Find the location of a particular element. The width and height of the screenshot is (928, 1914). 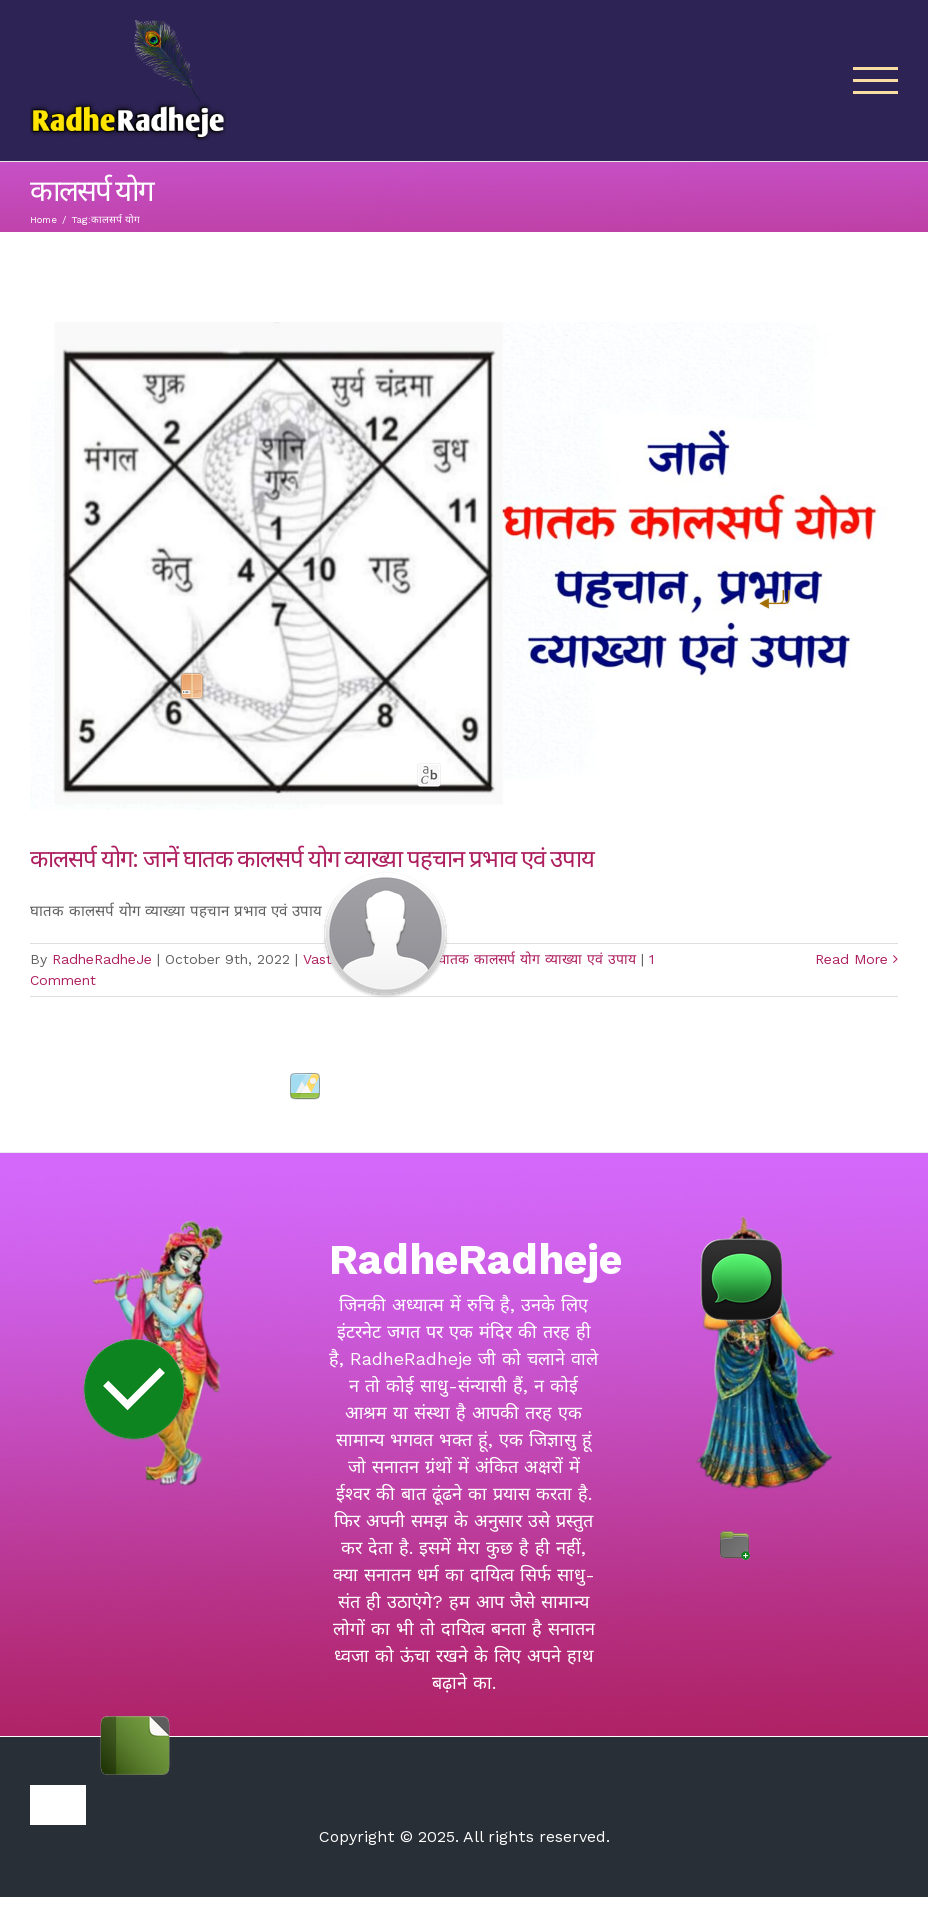

view user accounts is located at coordinates (385, 933).